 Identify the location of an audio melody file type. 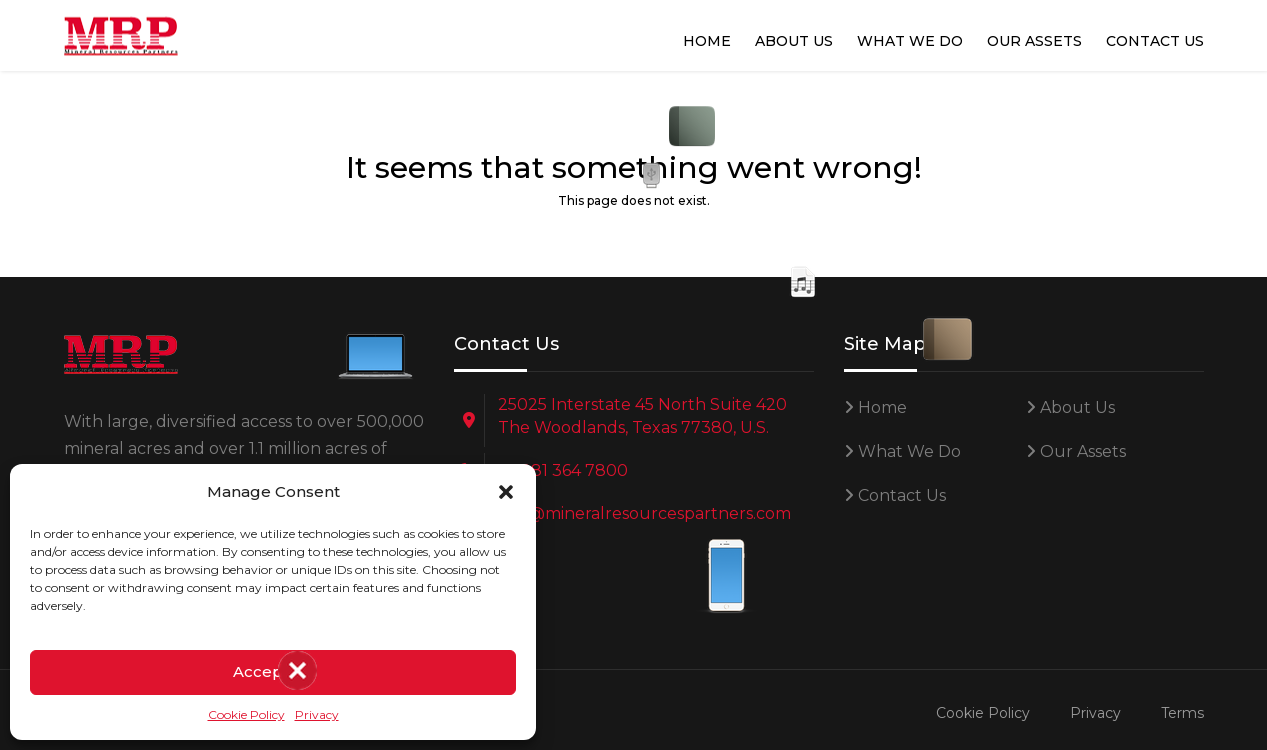
(803, 282).